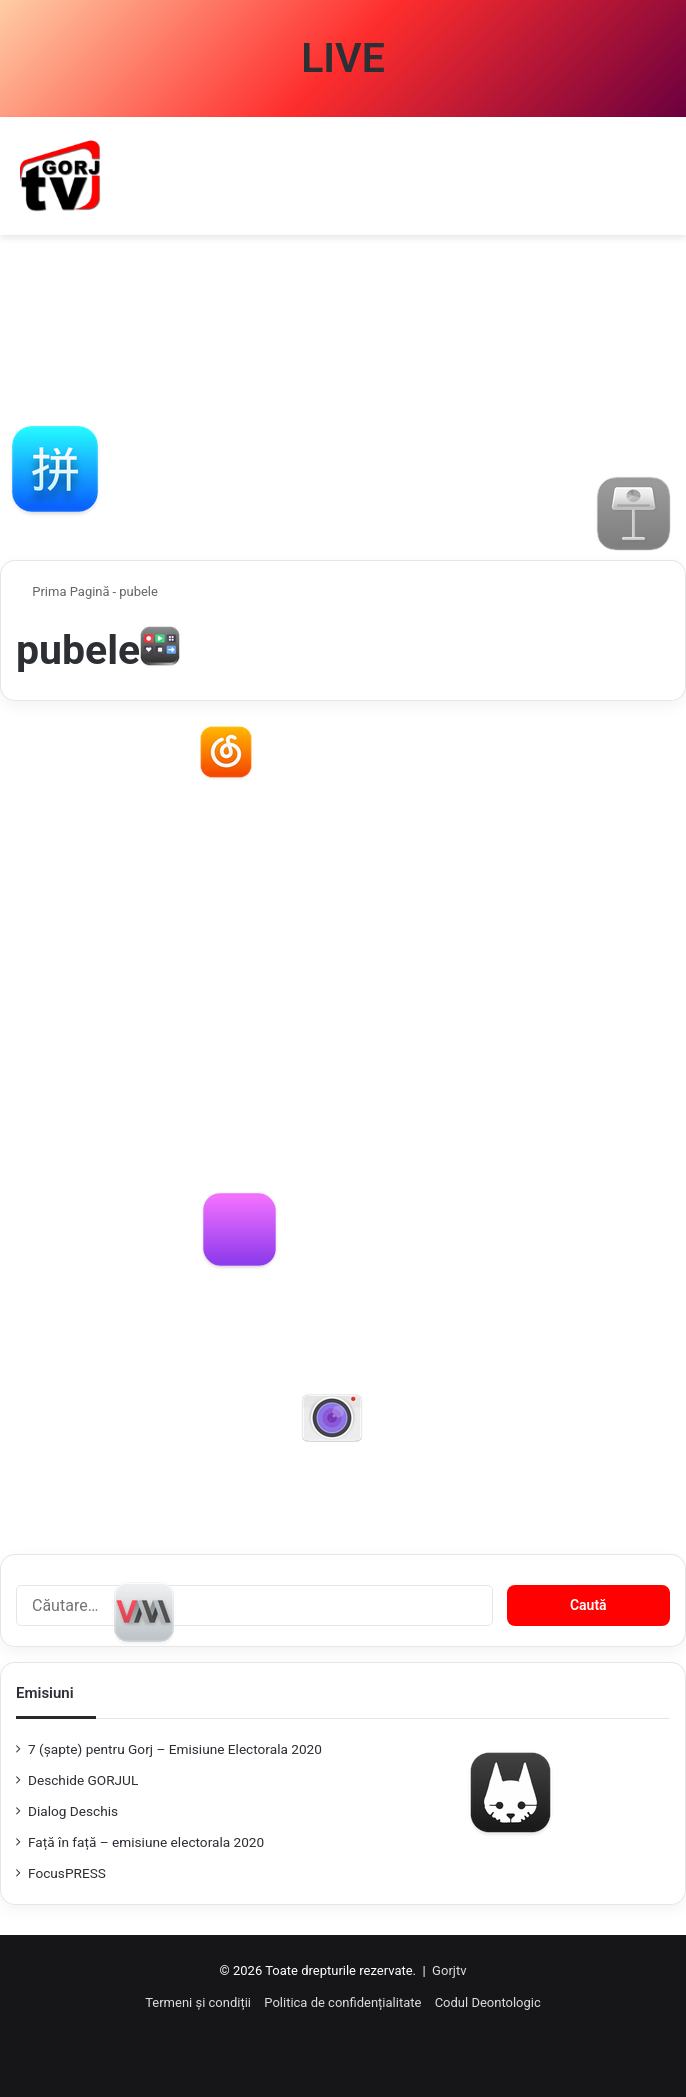  Describe the element at coordinates (55, 469) in the screenshot. I see `open ibus pinyin chinese input method` at that location.